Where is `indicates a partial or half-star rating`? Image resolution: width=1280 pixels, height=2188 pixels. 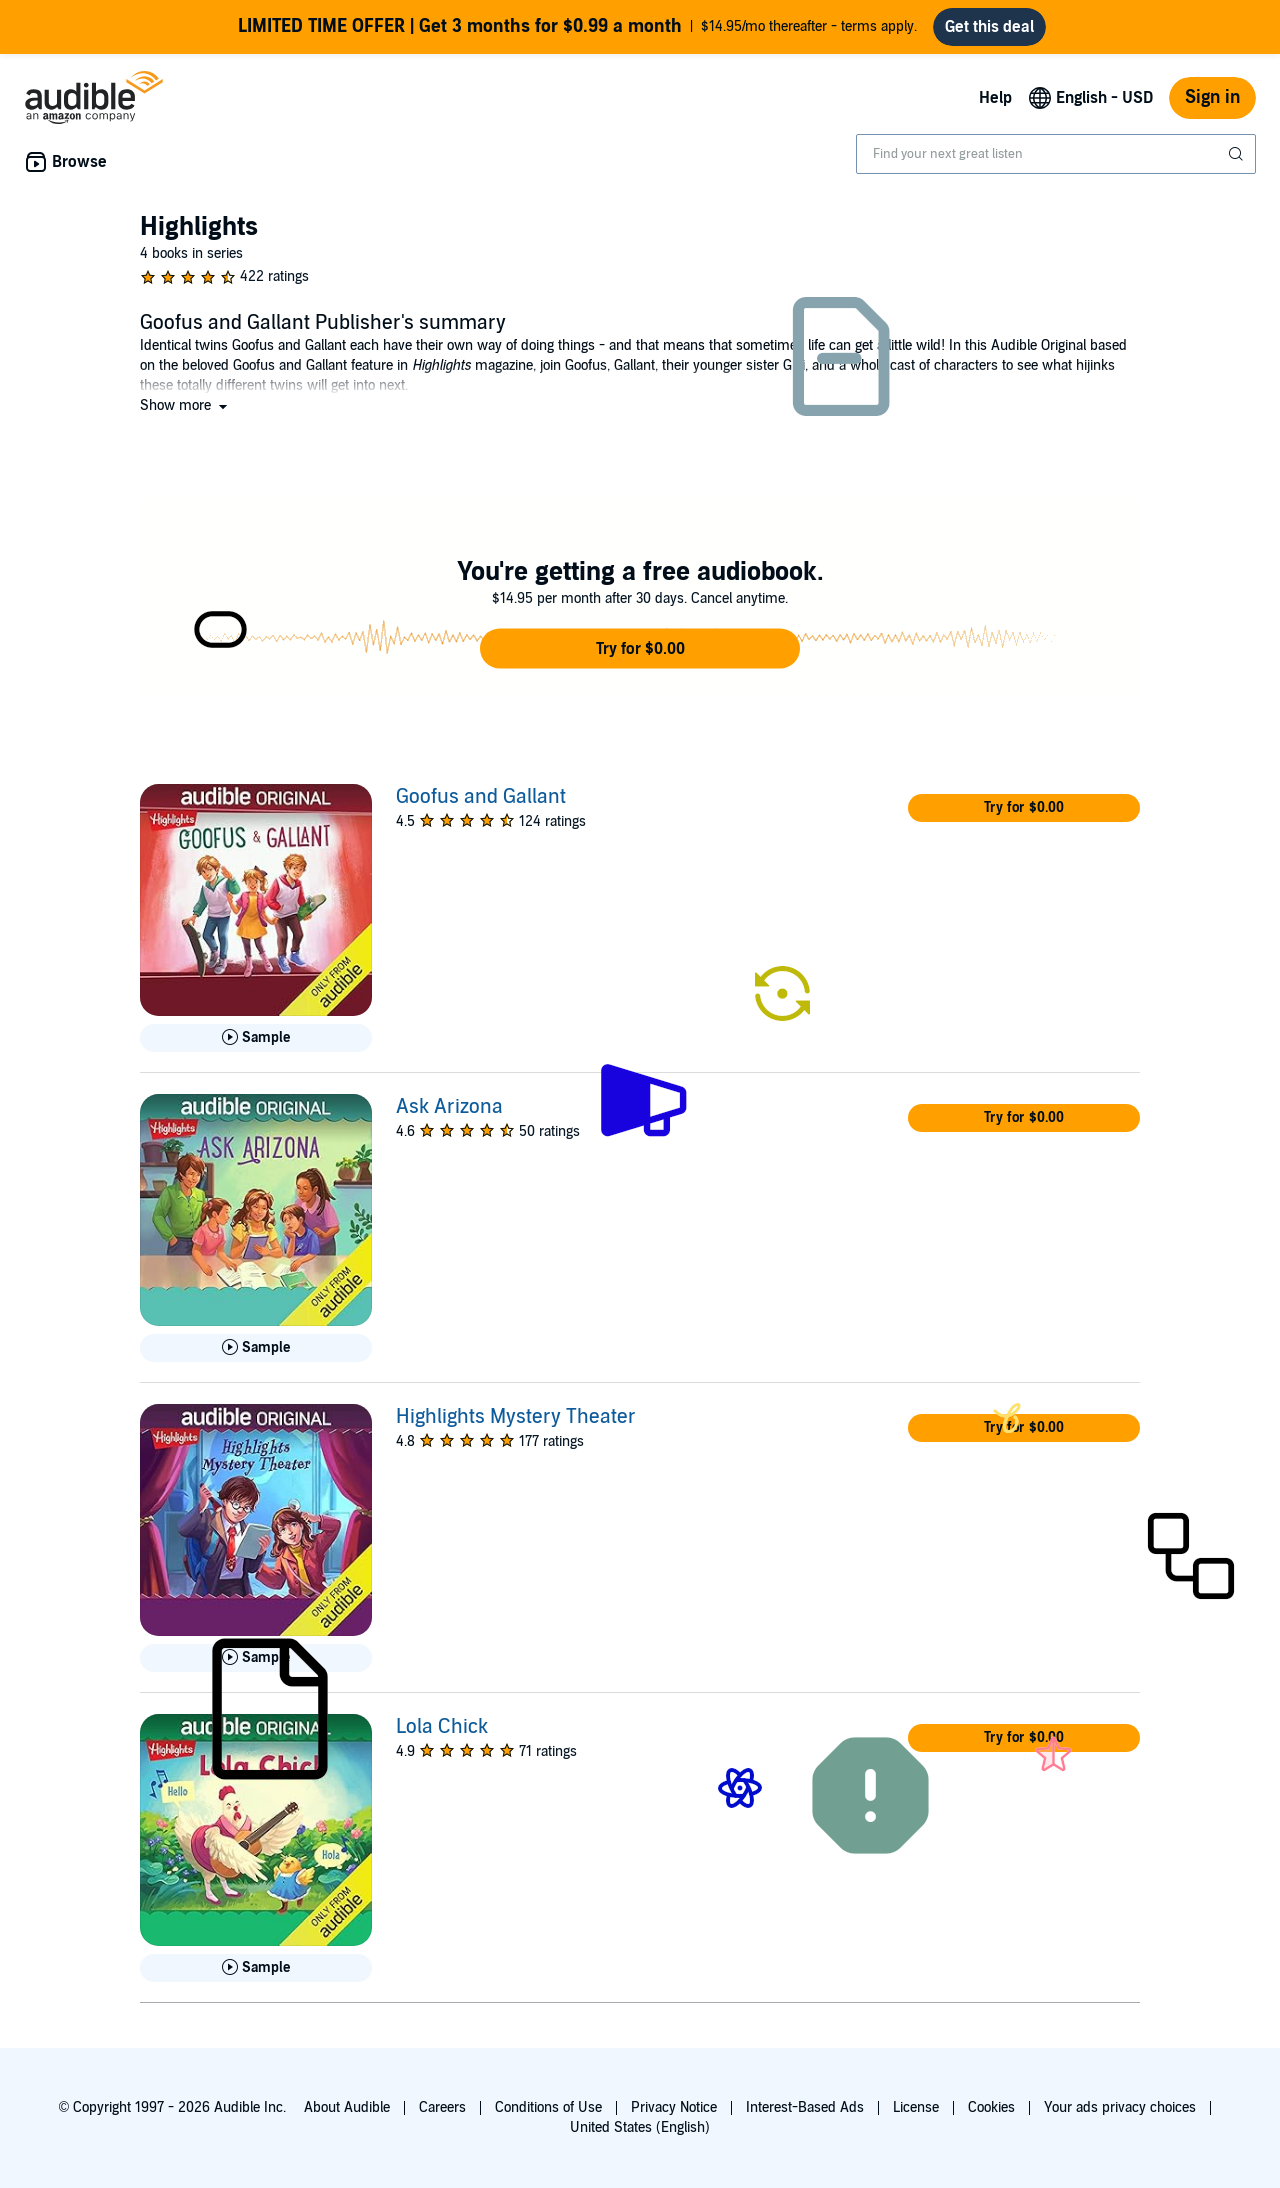 indicates a partial or half-star rating is located at coordinates (1053, 1754).